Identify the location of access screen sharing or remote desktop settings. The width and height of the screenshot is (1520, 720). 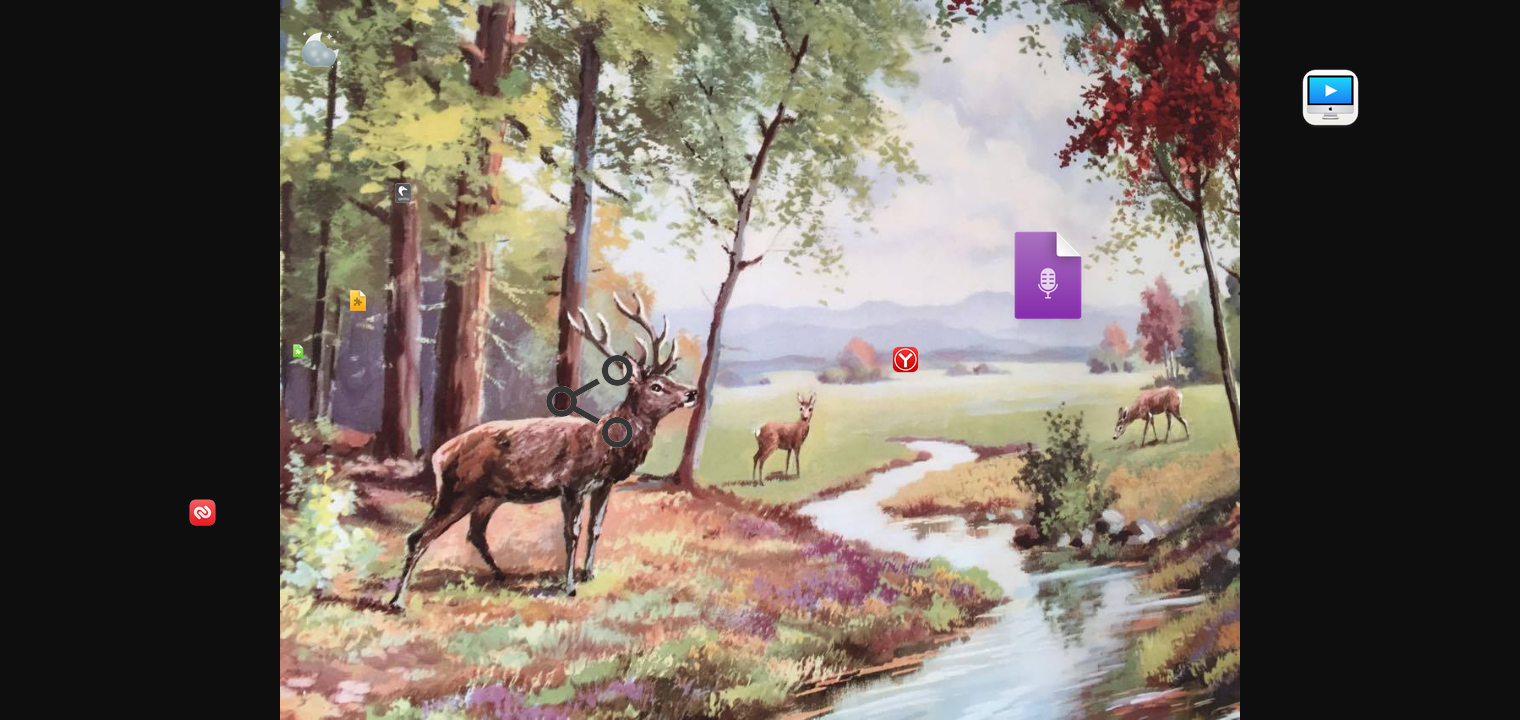
(589, 404).